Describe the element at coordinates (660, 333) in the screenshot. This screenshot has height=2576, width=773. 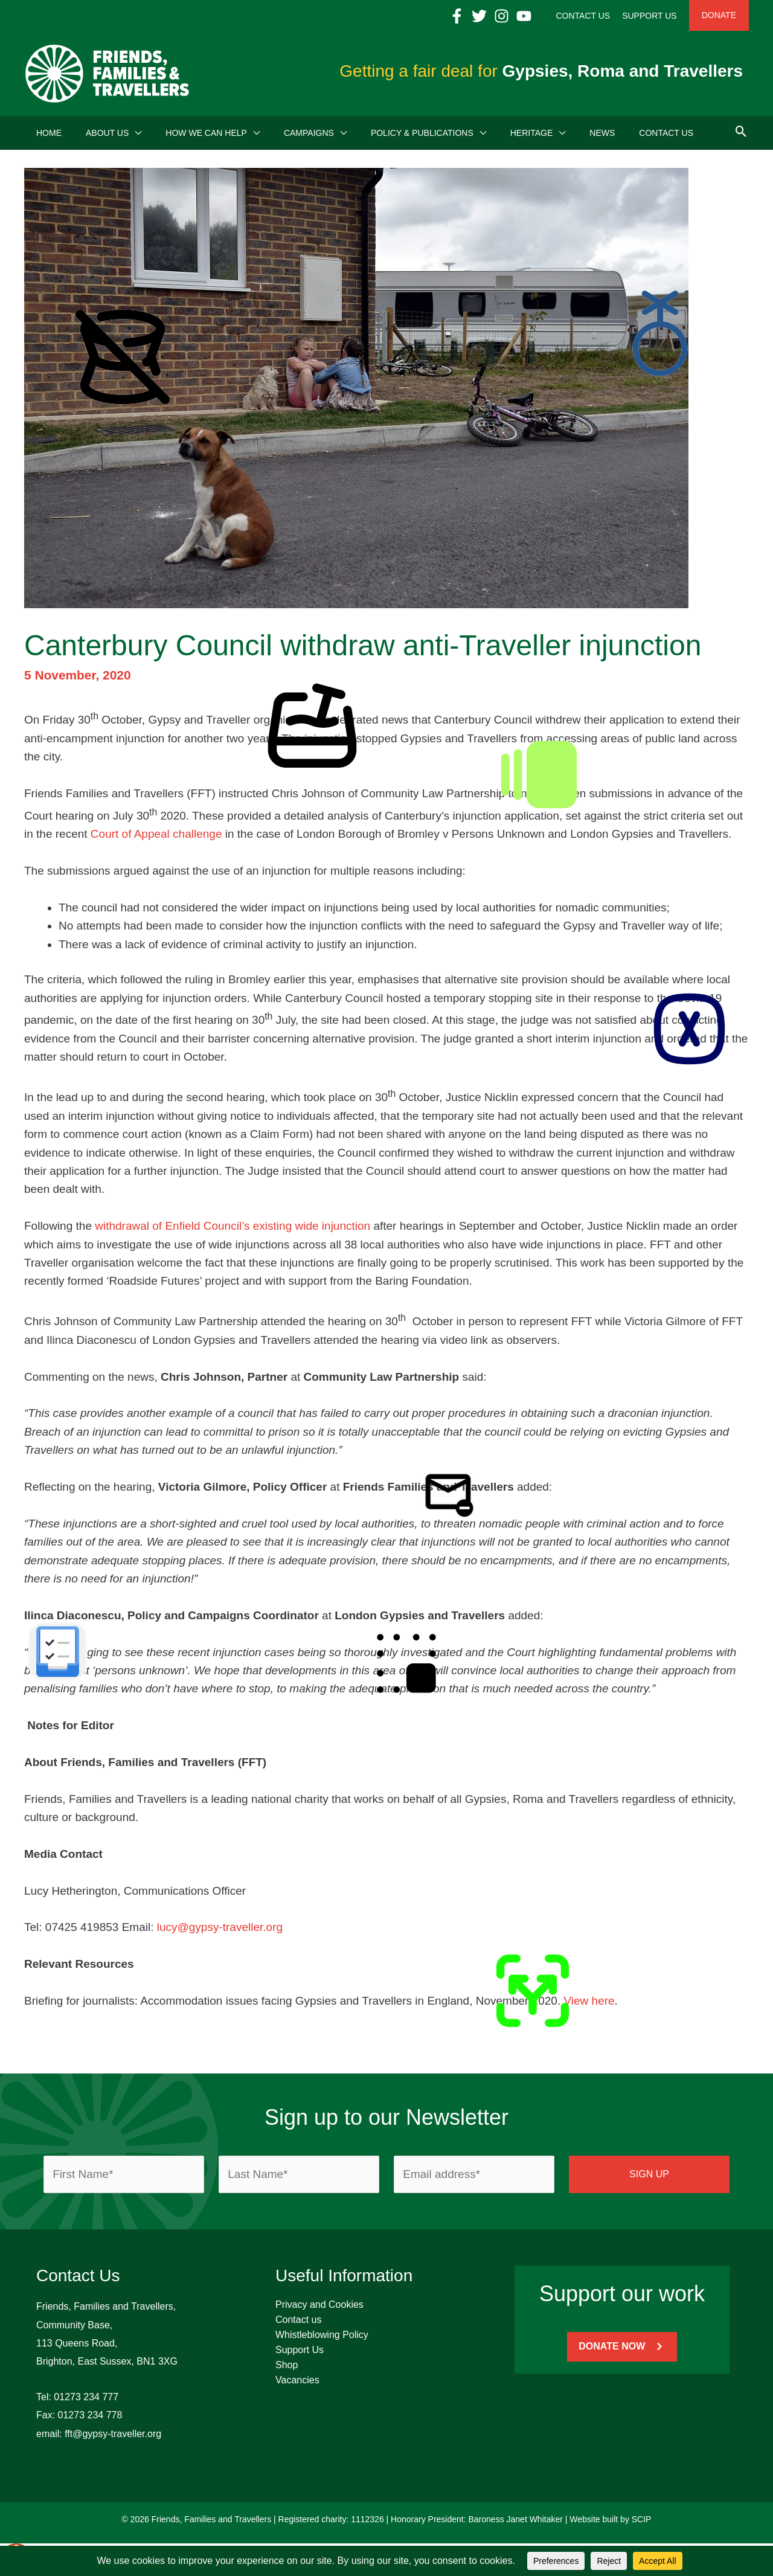
I see `indicates nonbinary gender identity option` at that location.